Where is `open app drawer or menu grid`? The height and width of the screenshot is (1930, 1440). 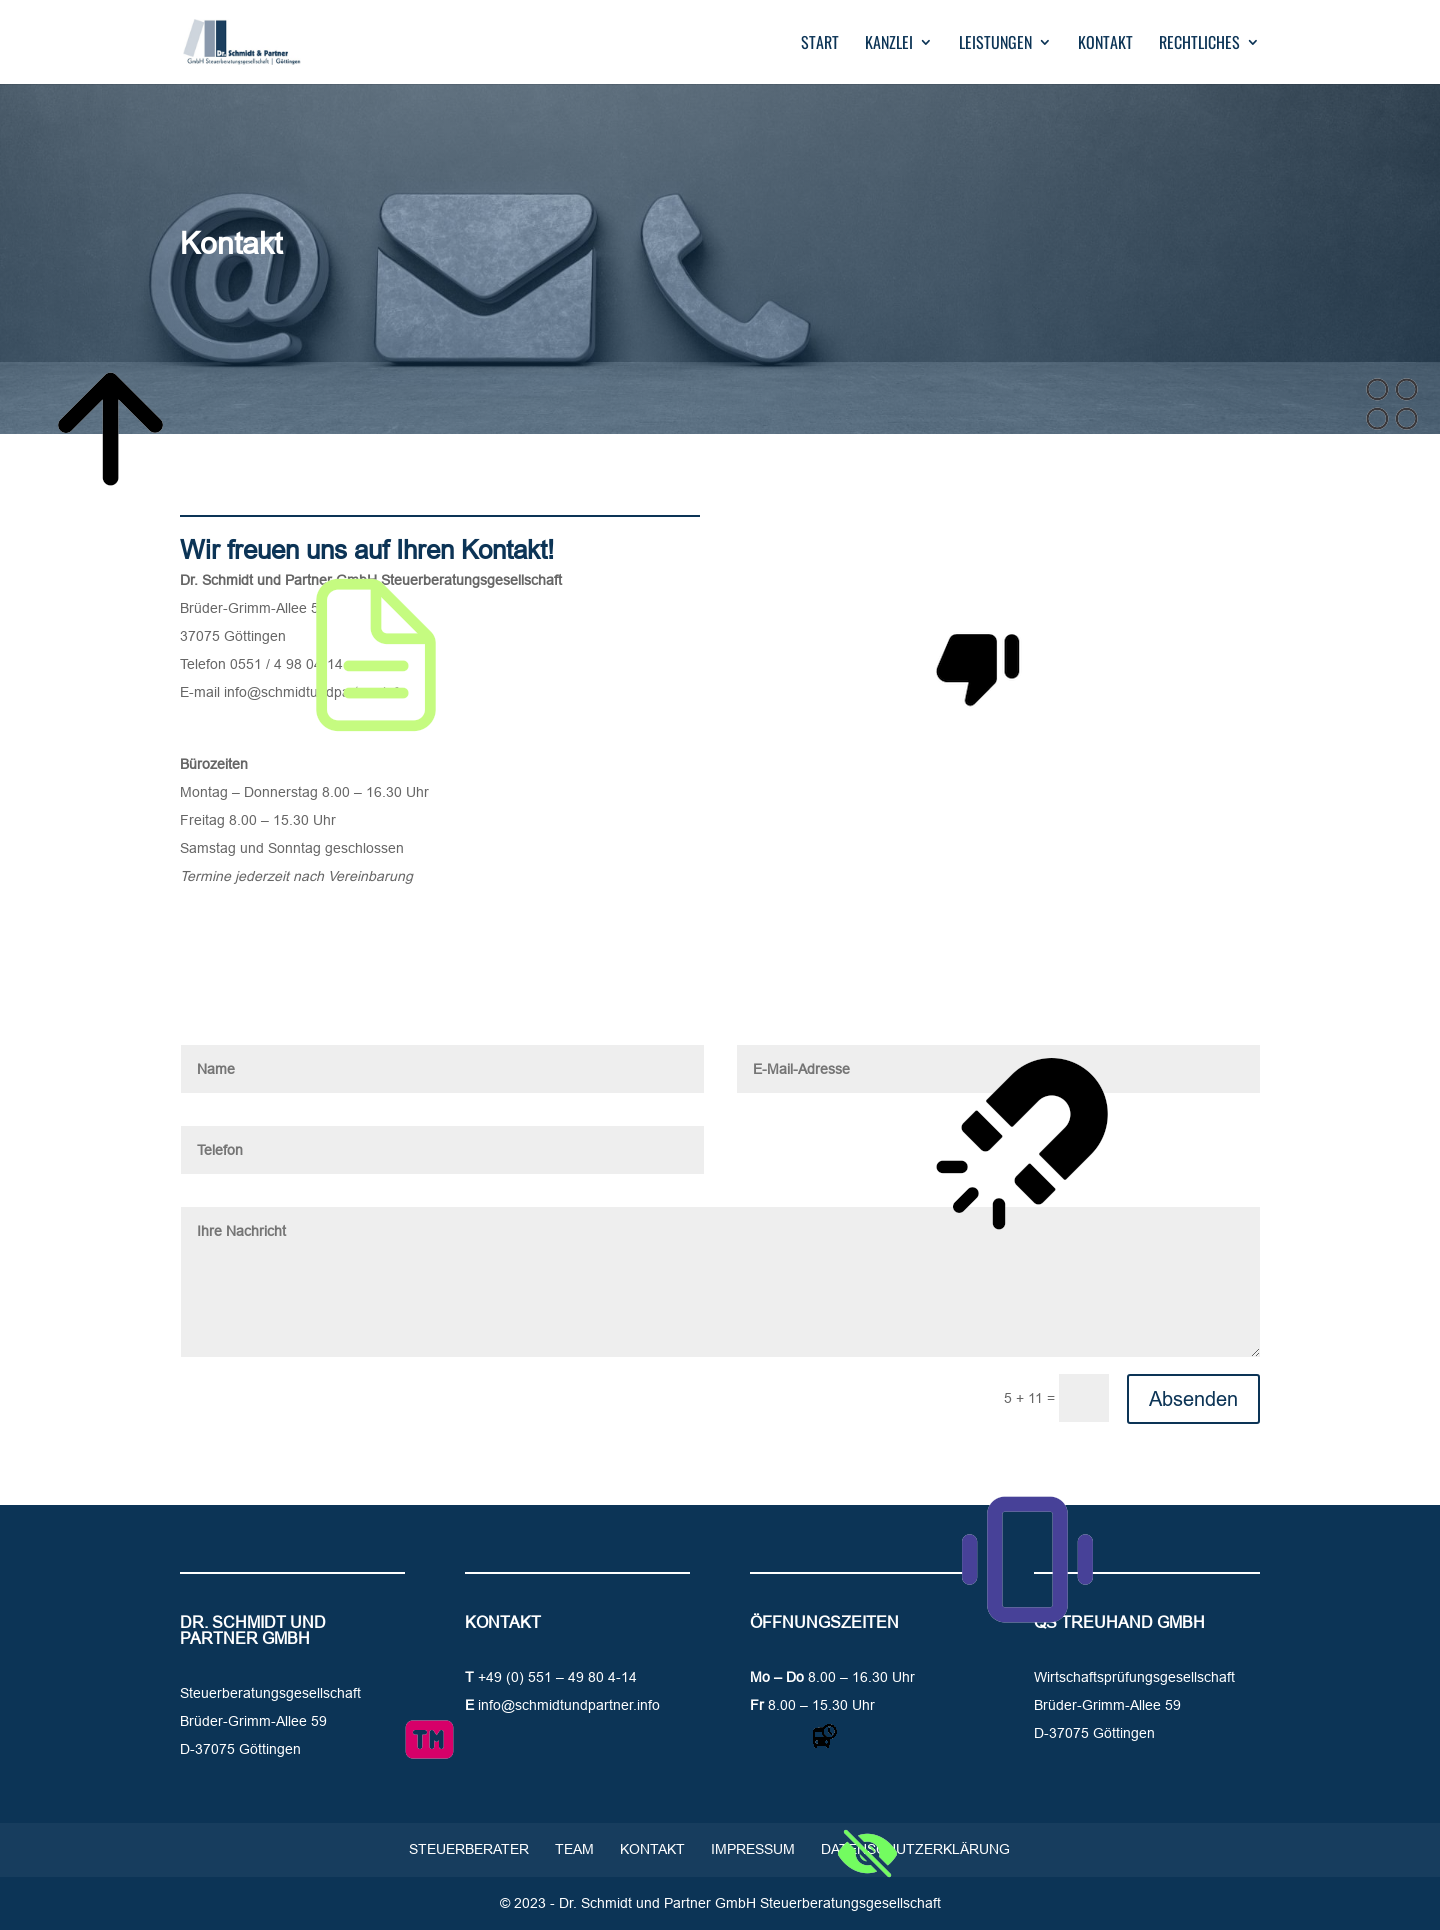 open app drawer or menu grid is located at coordinates (1392, 404).